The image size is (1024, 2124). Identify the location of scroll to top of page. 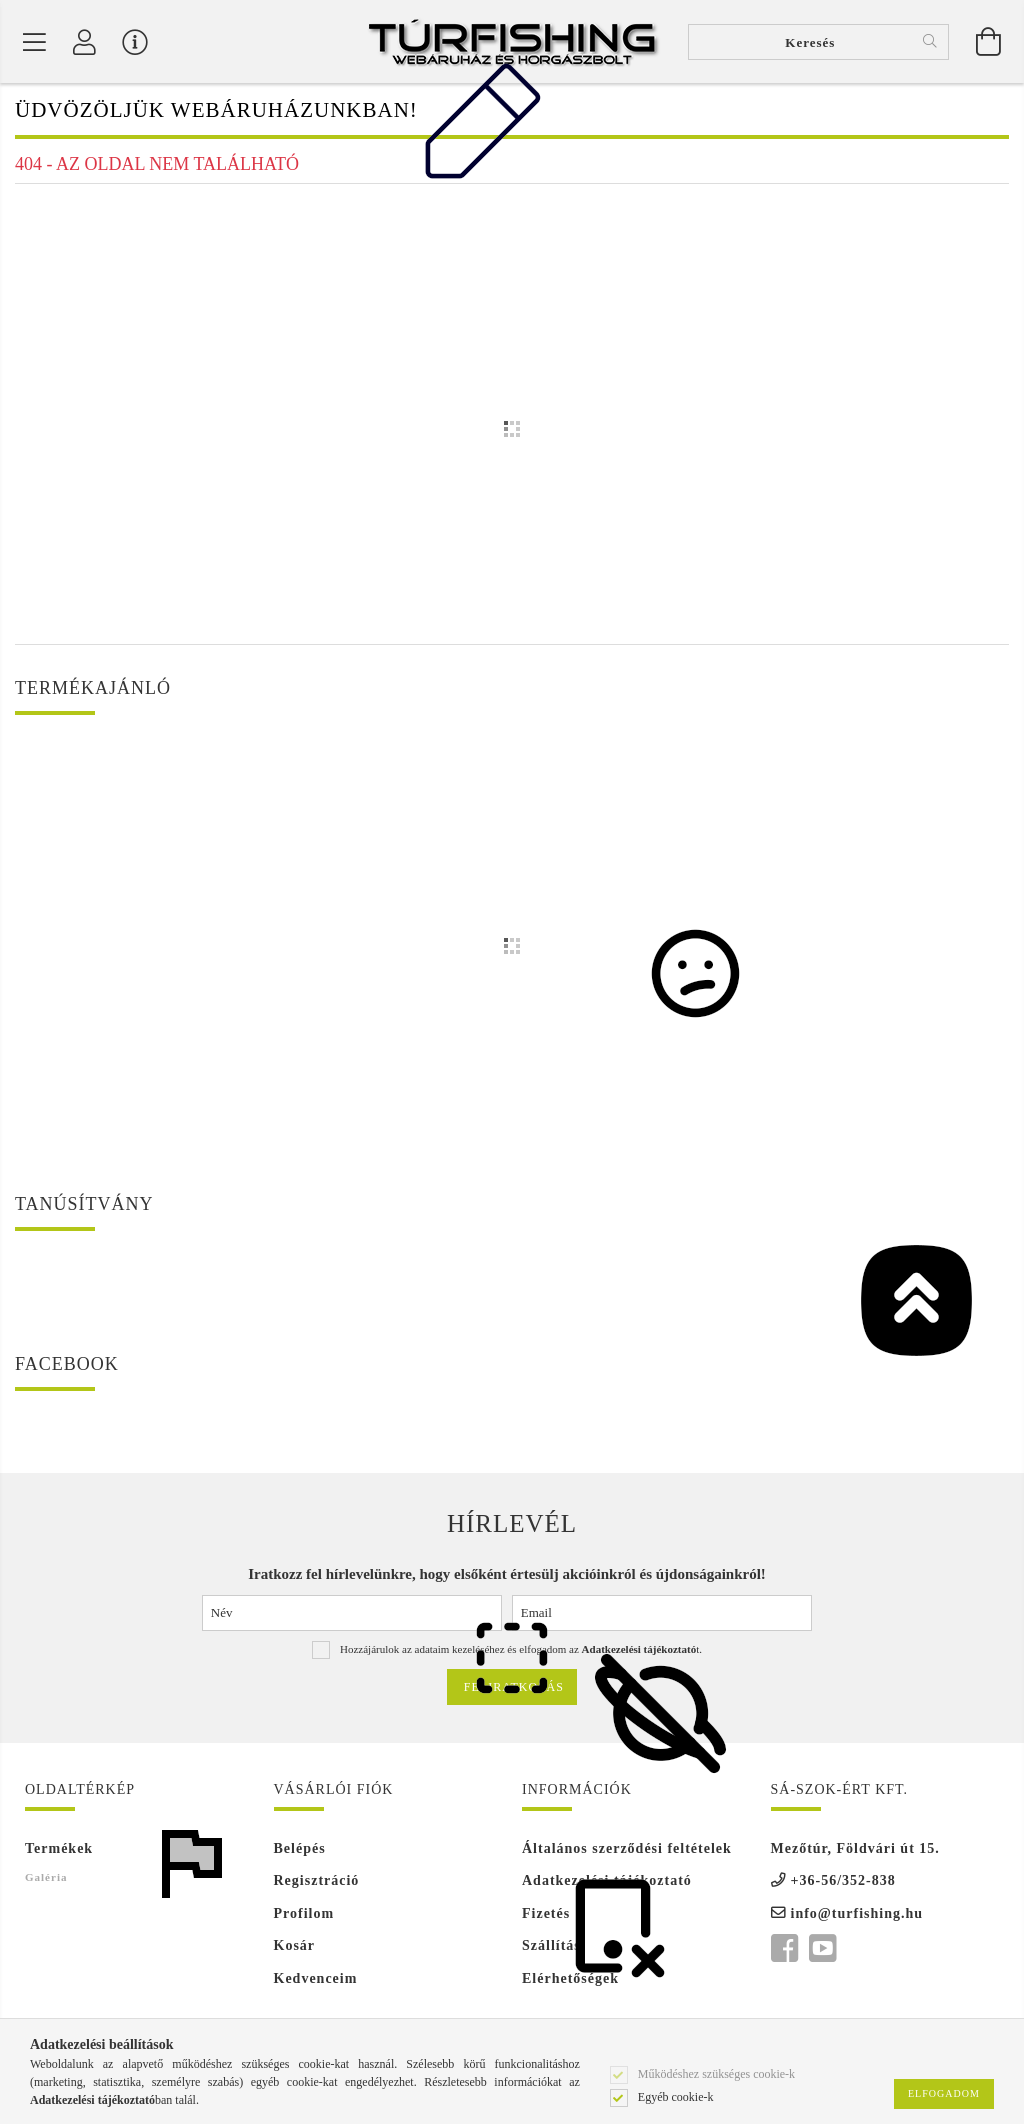
(916, 1300).